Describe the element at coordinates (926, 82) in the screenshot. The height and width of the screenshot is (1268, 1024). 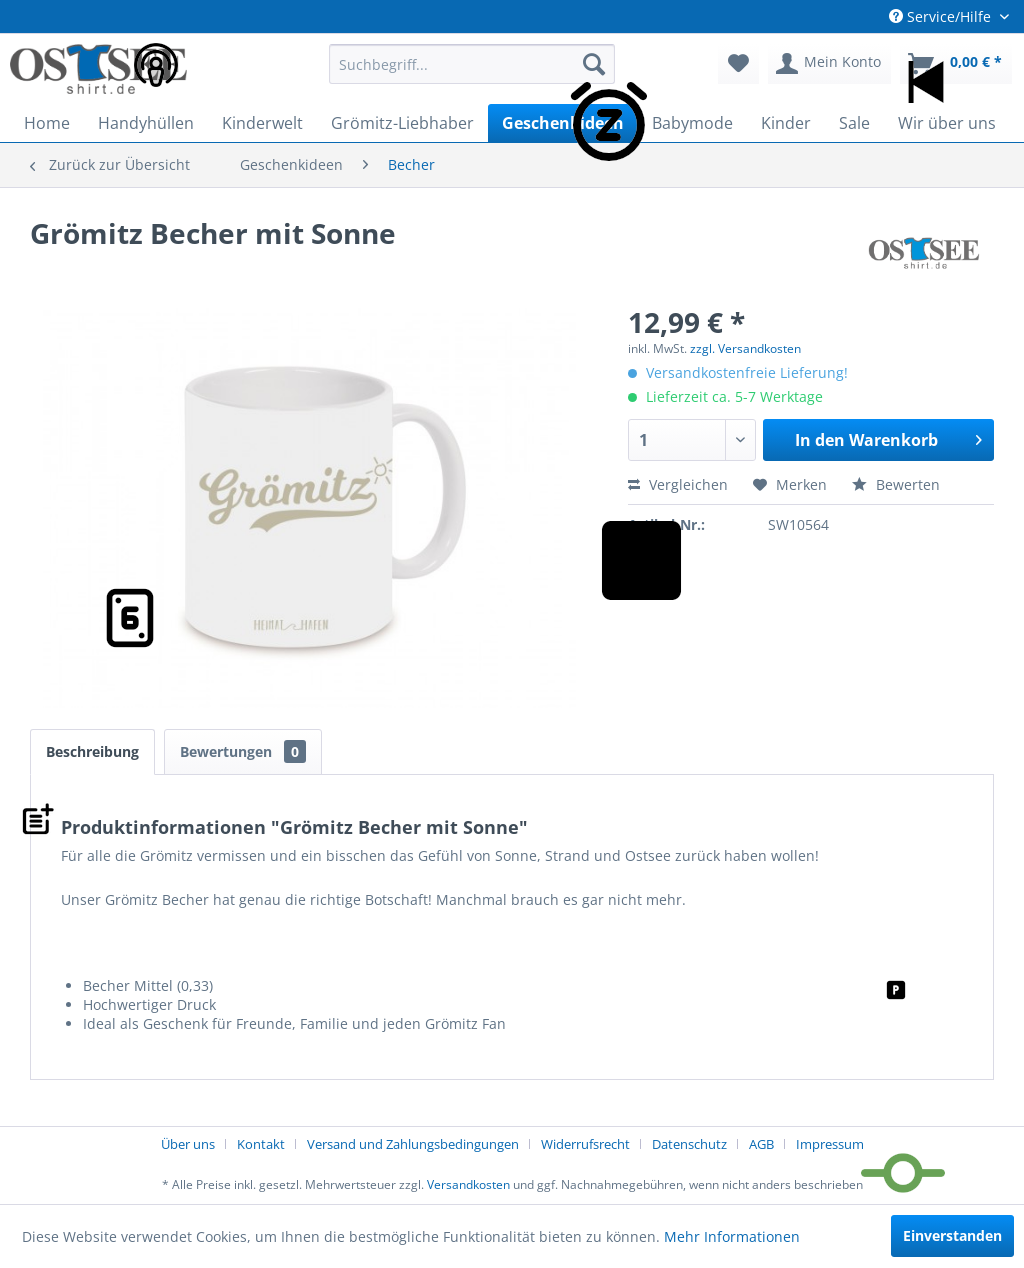
I see `skip to previous track` at that location.